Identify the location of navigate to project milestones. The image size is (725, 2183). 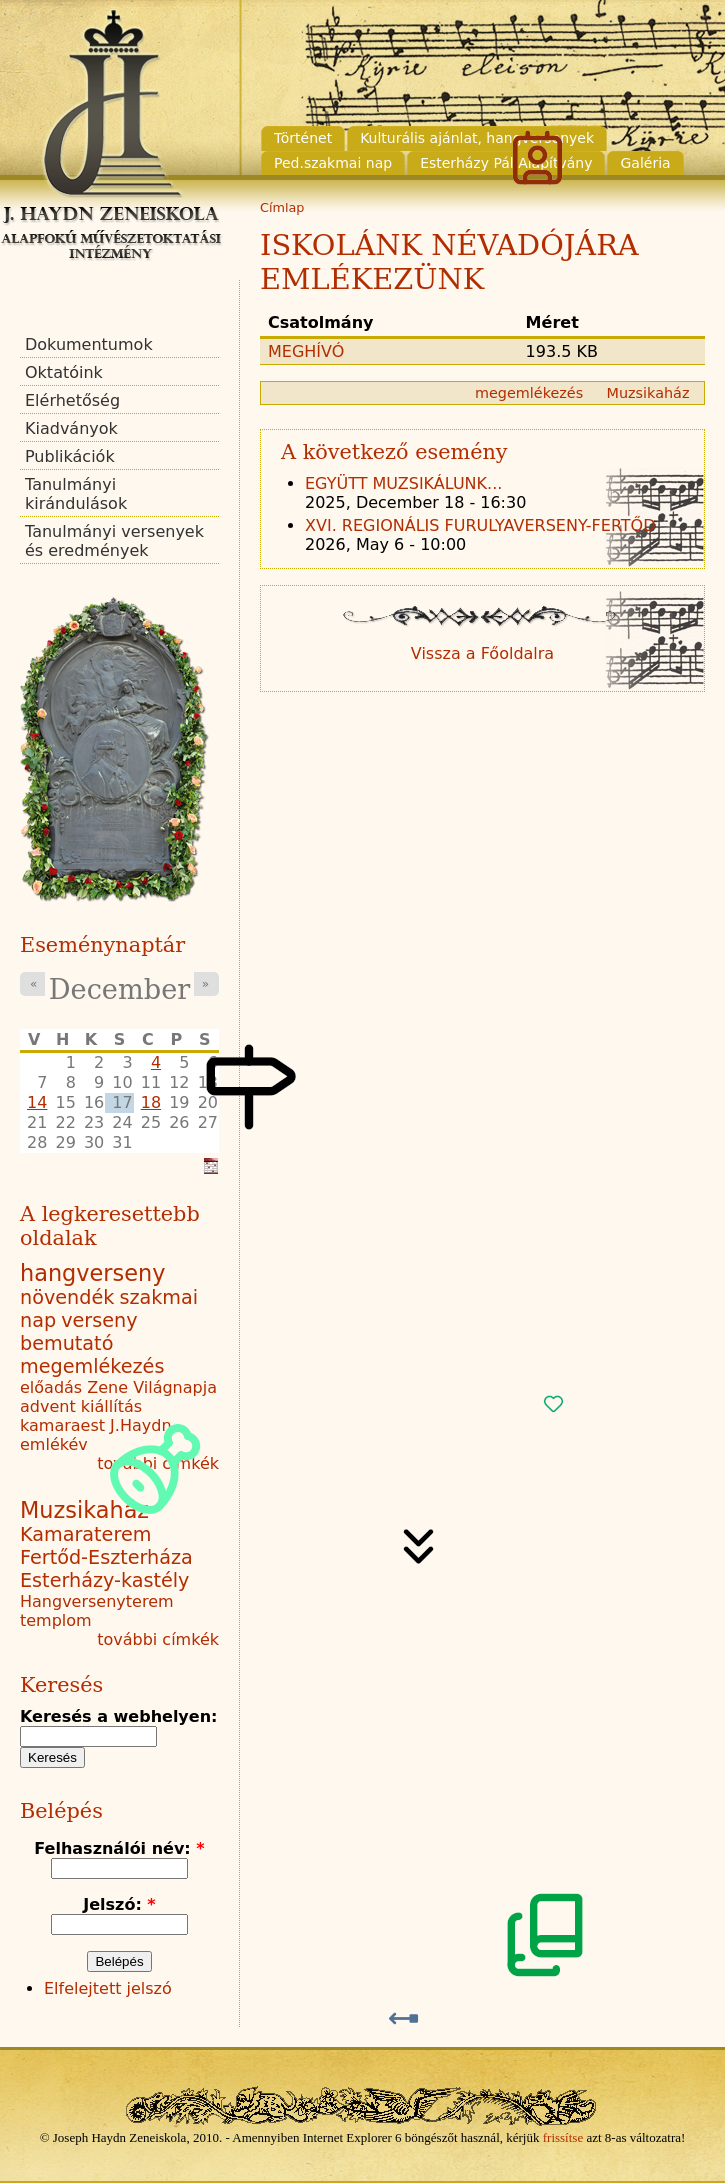
(249, 1087).